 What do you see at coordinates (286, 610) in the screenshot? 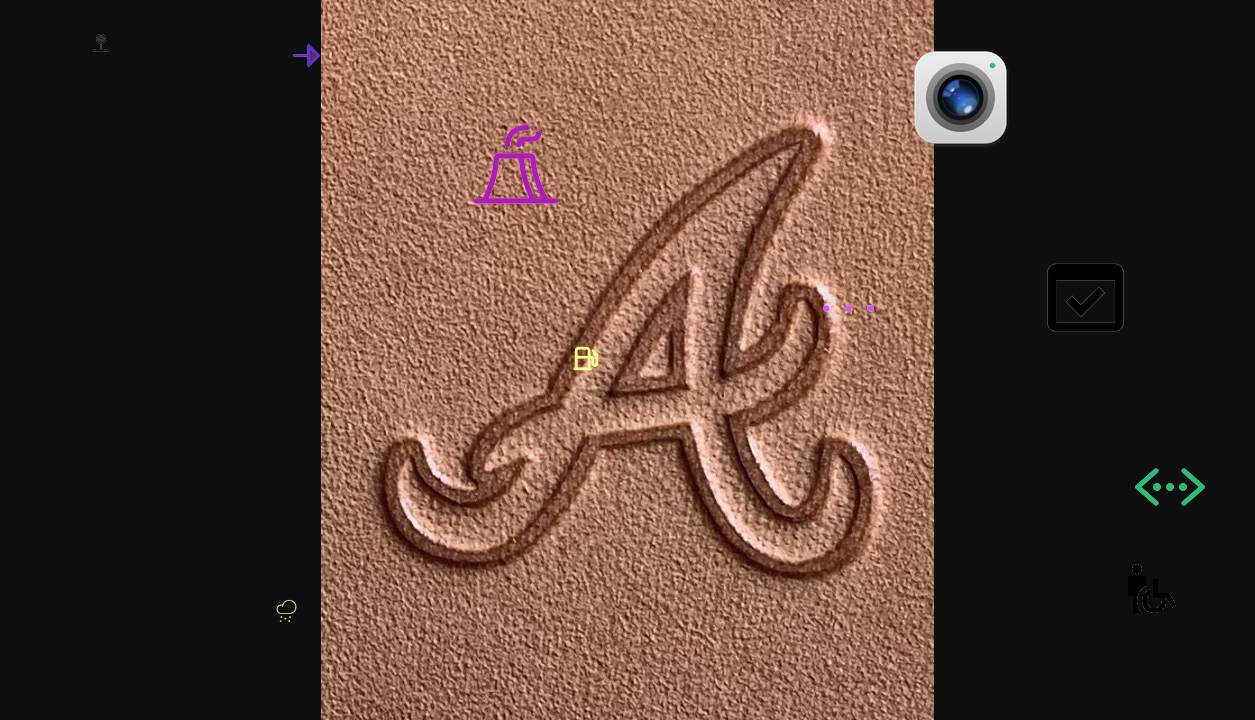
I see `indicates snowy weather conditions` at bounding box center [286, 610].